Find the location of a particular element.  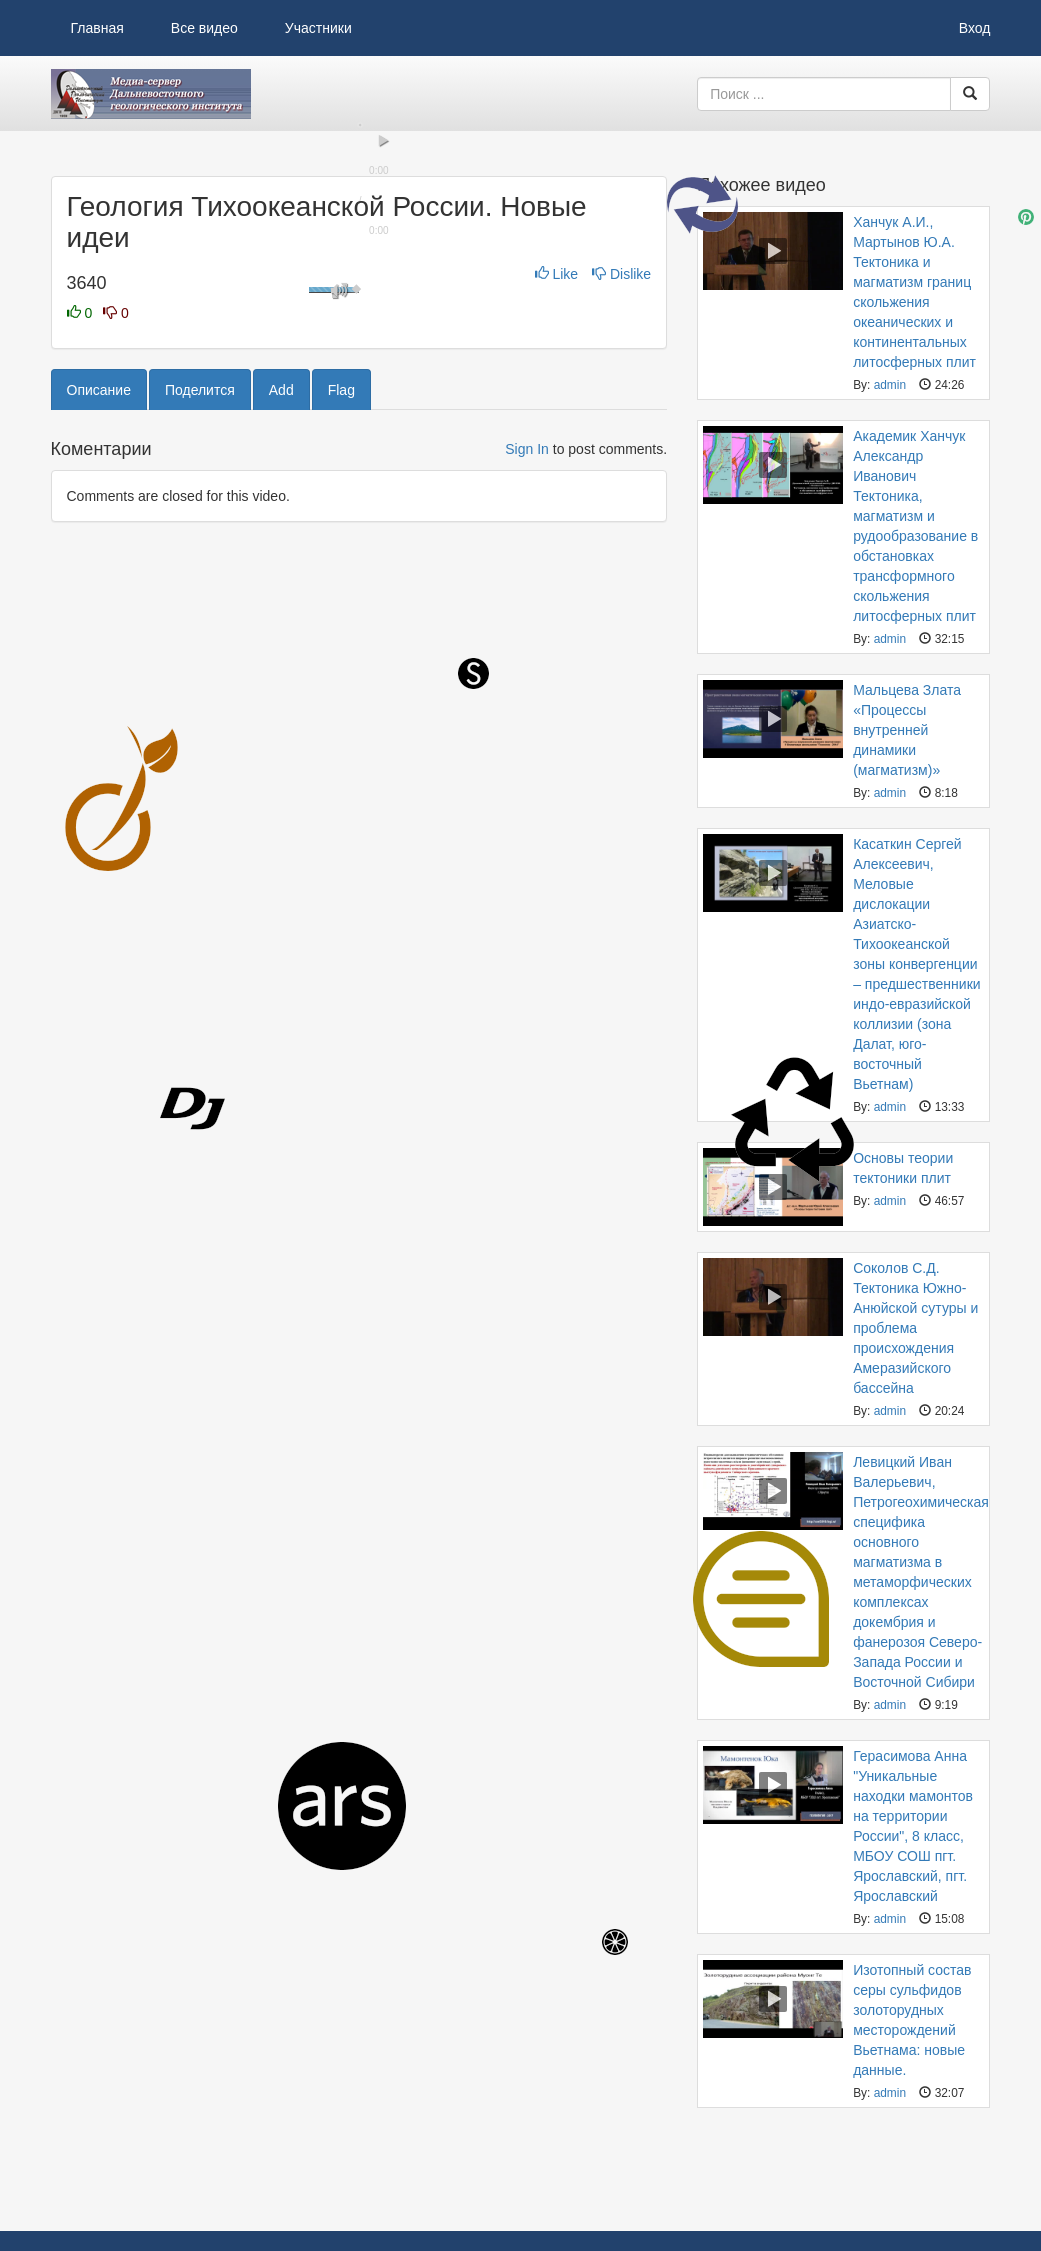

open quip collaborative documents app is located at coordinates (761, 1599).